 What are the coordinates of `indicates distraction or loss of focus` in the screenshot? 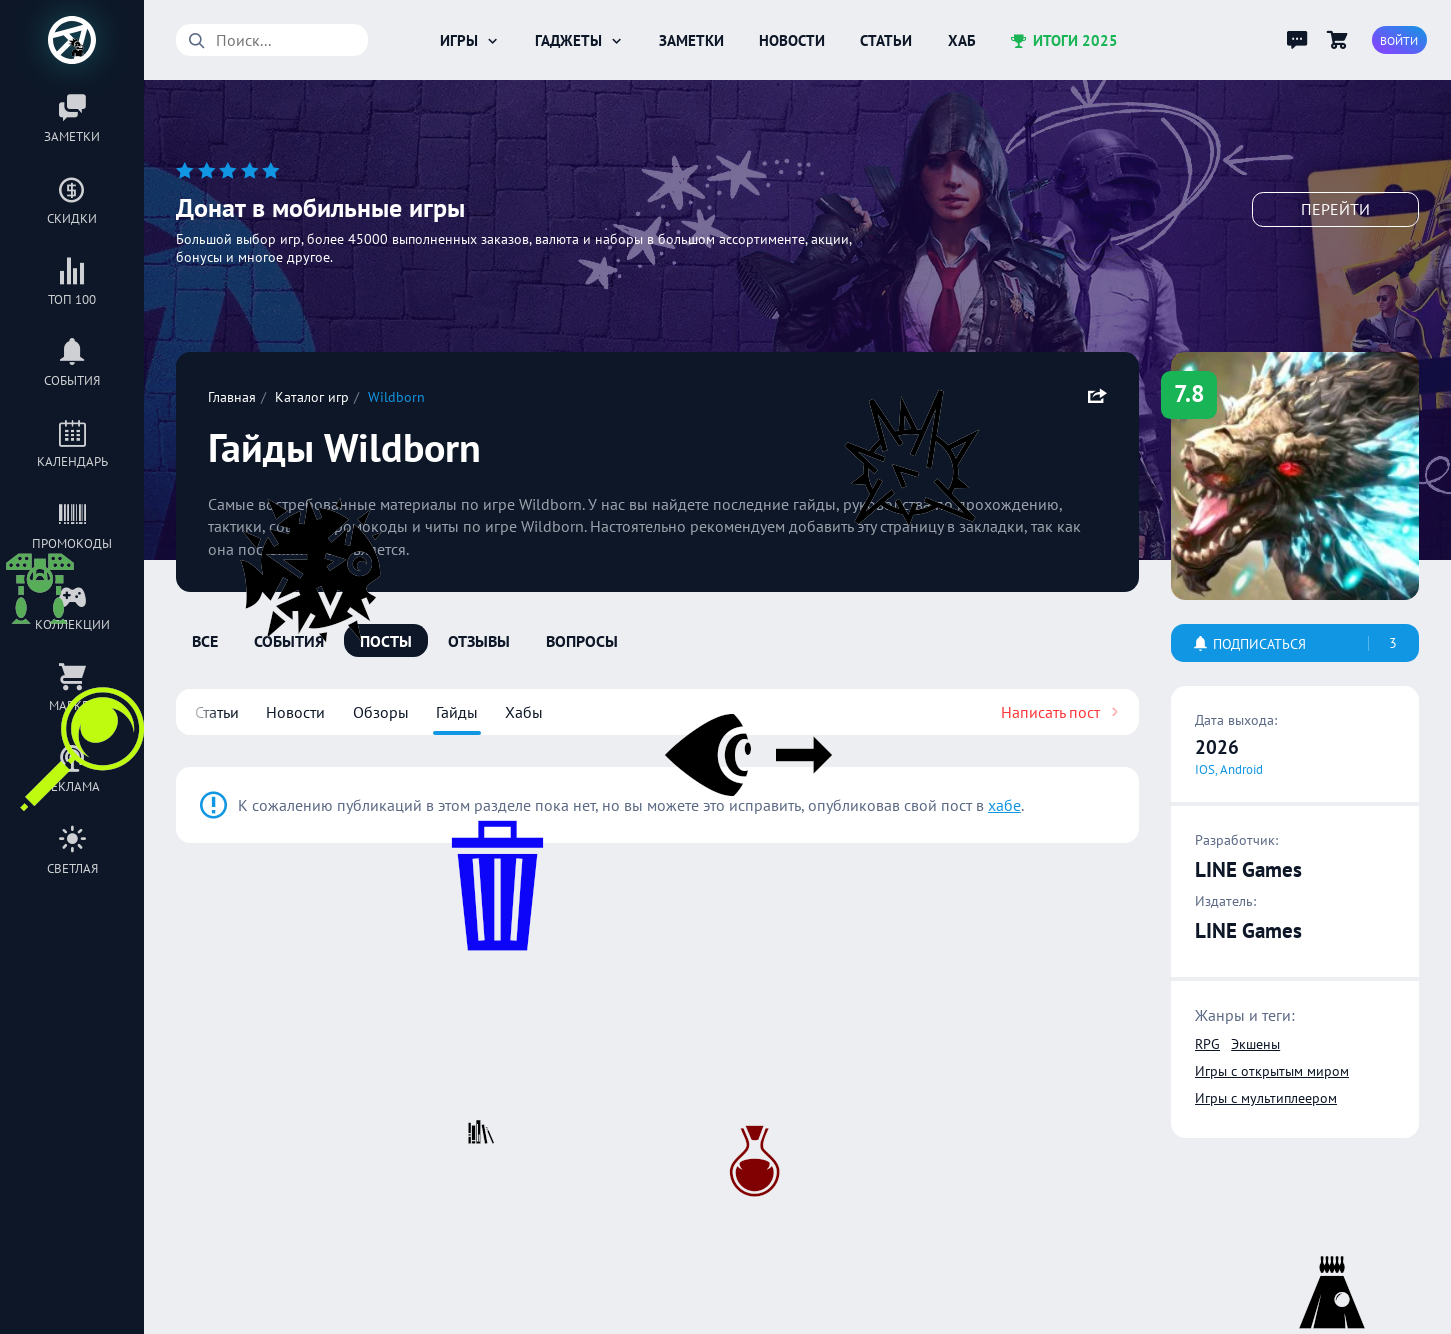 It's located at (76, 47).